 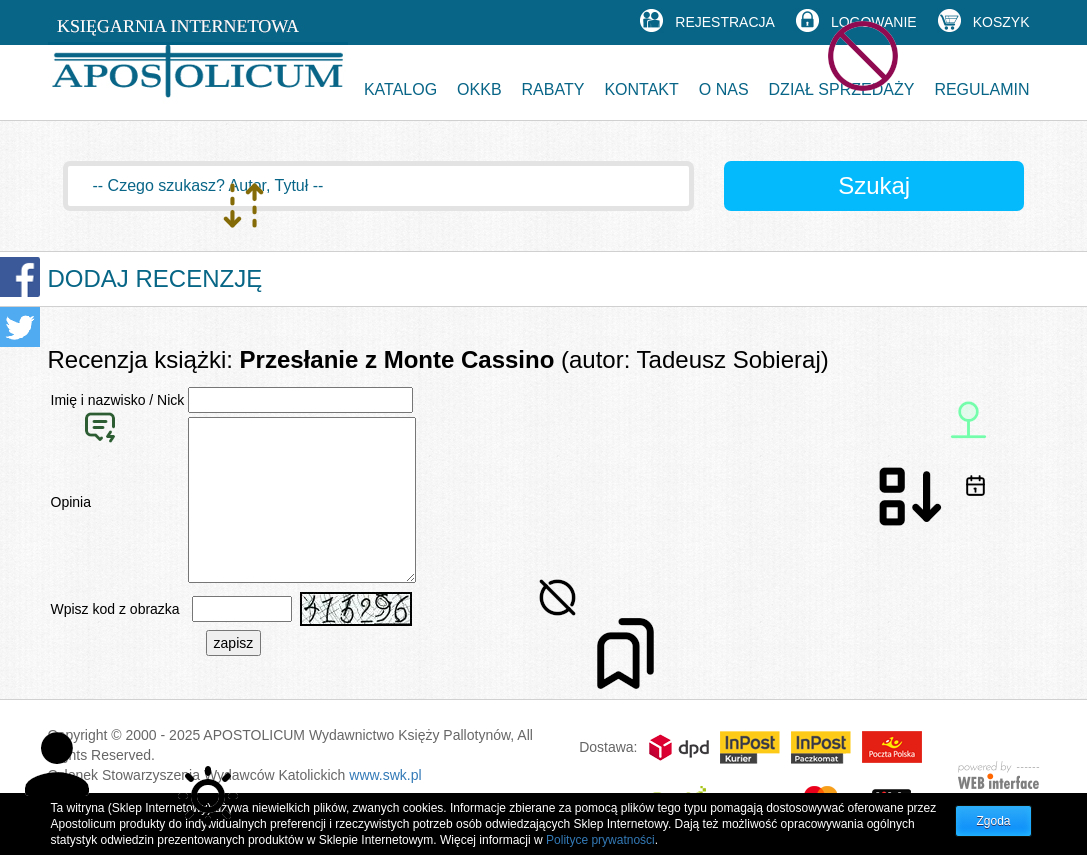 I want to click on indicates a blocked or prohibited action, so click(x=863, y=56).